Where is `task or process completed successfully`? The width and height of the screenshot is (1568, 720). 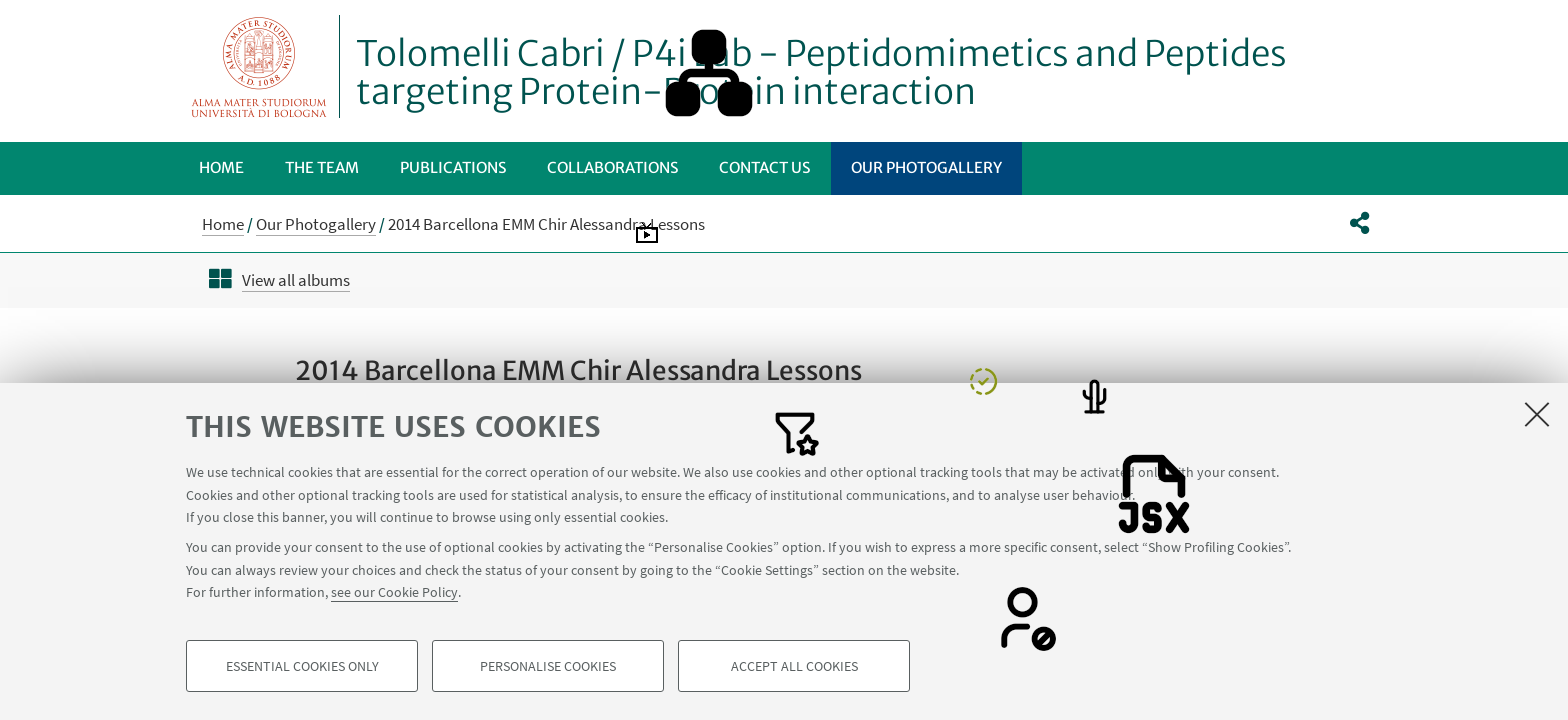 task or process completed successfully is located at coordinates (983, 381).